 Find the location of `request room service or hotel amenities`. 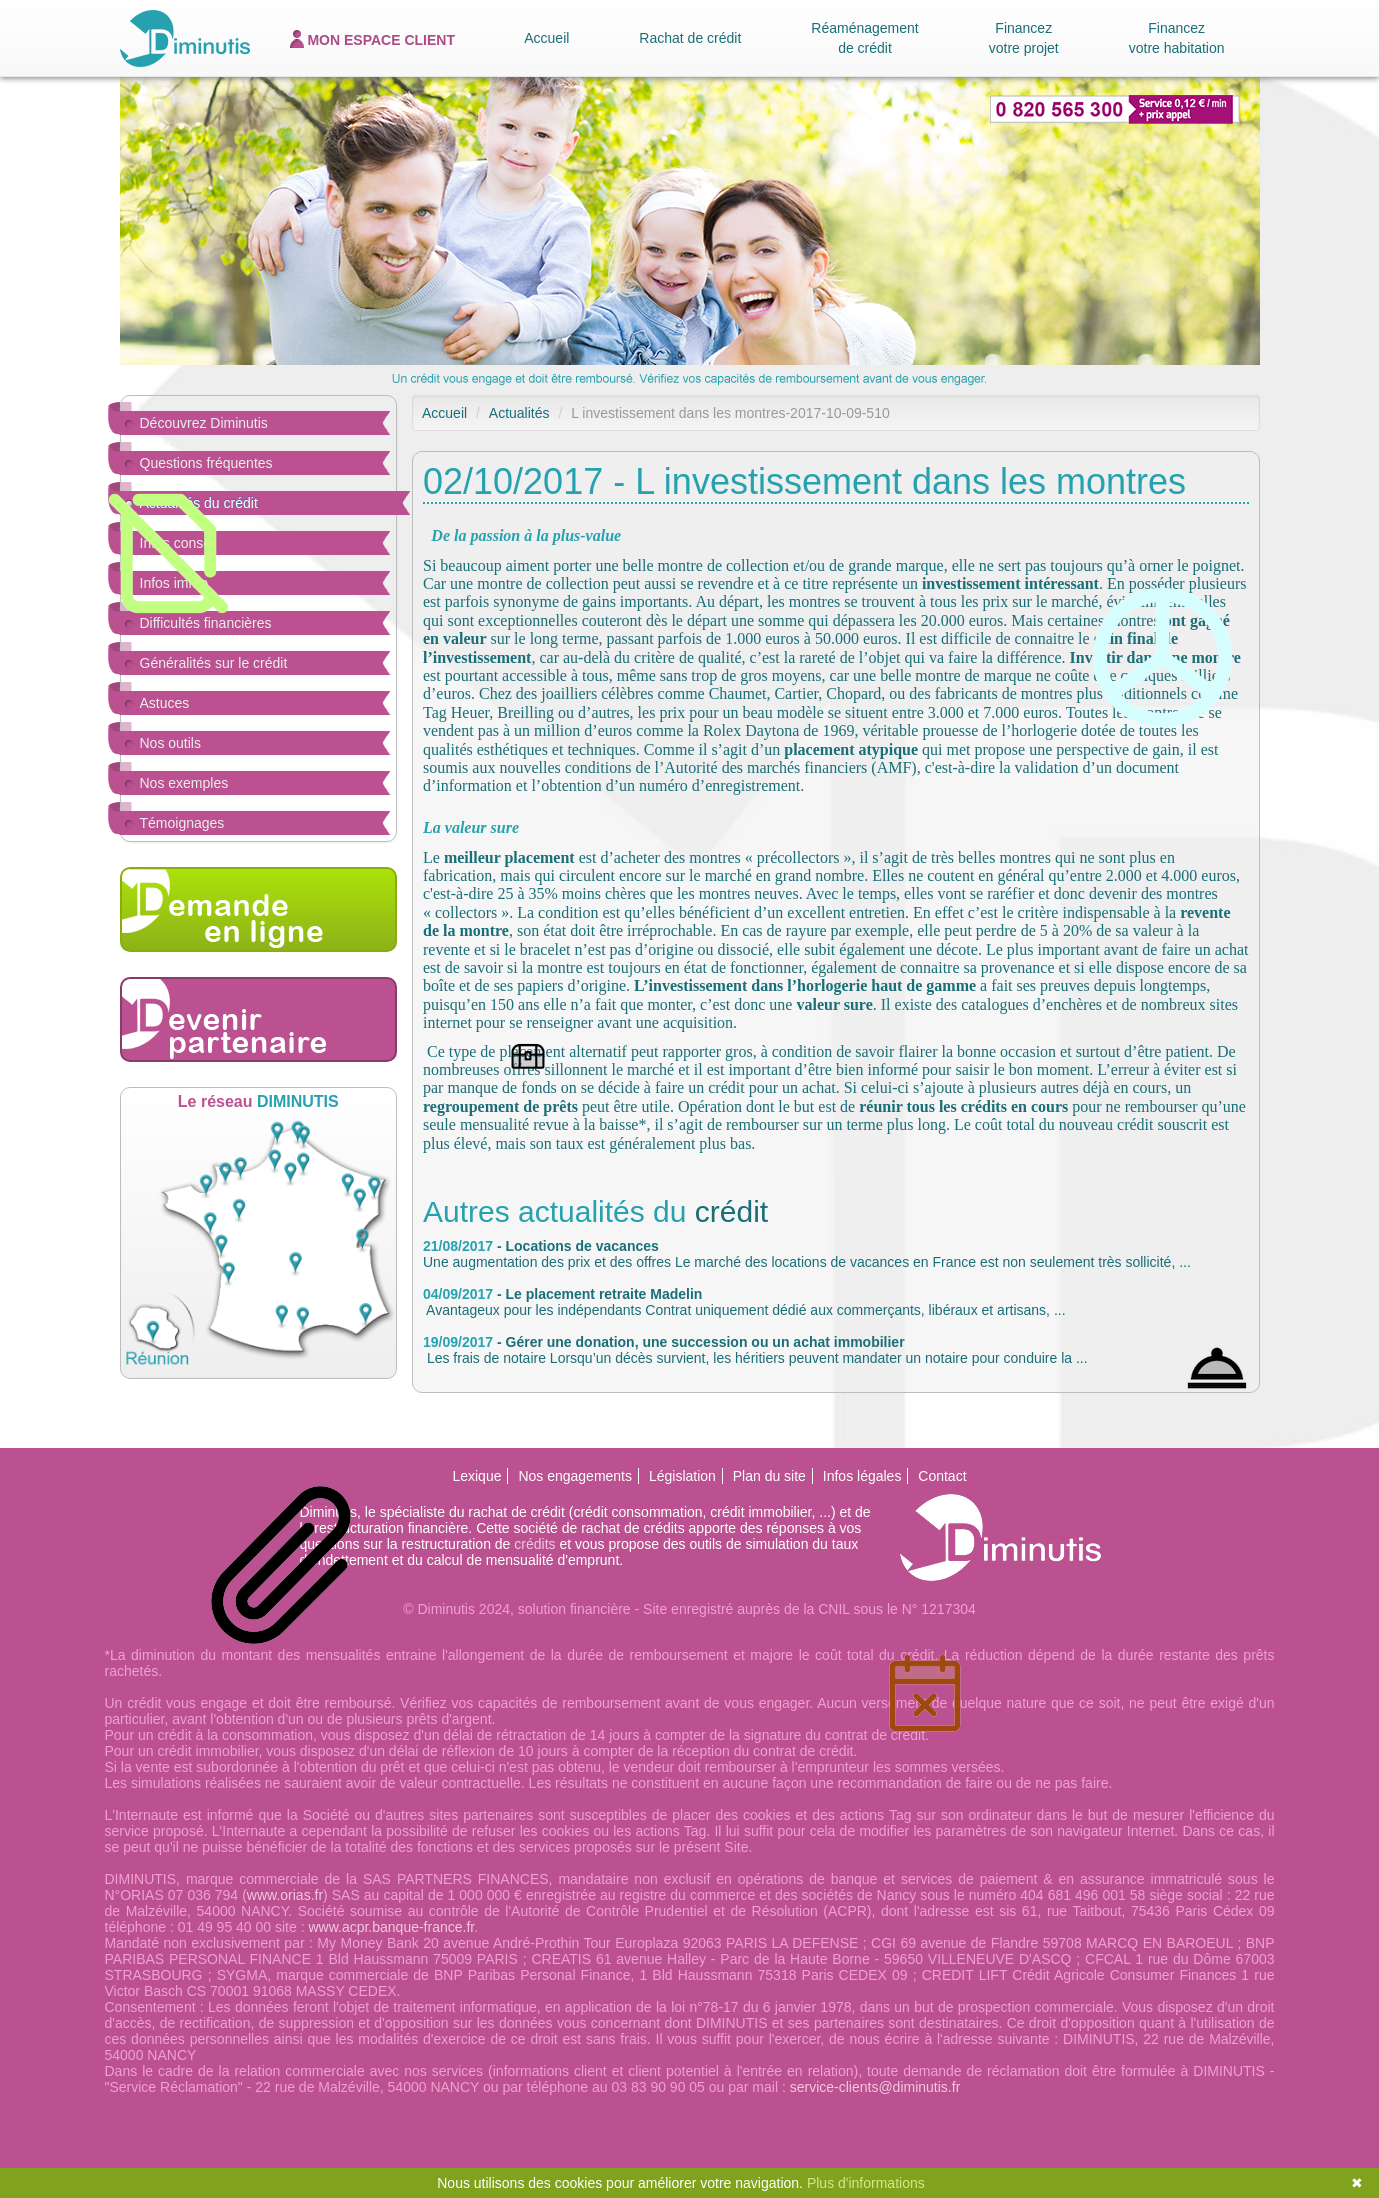

request room service or hotel amenities is located at coordinates (1217, 1368).